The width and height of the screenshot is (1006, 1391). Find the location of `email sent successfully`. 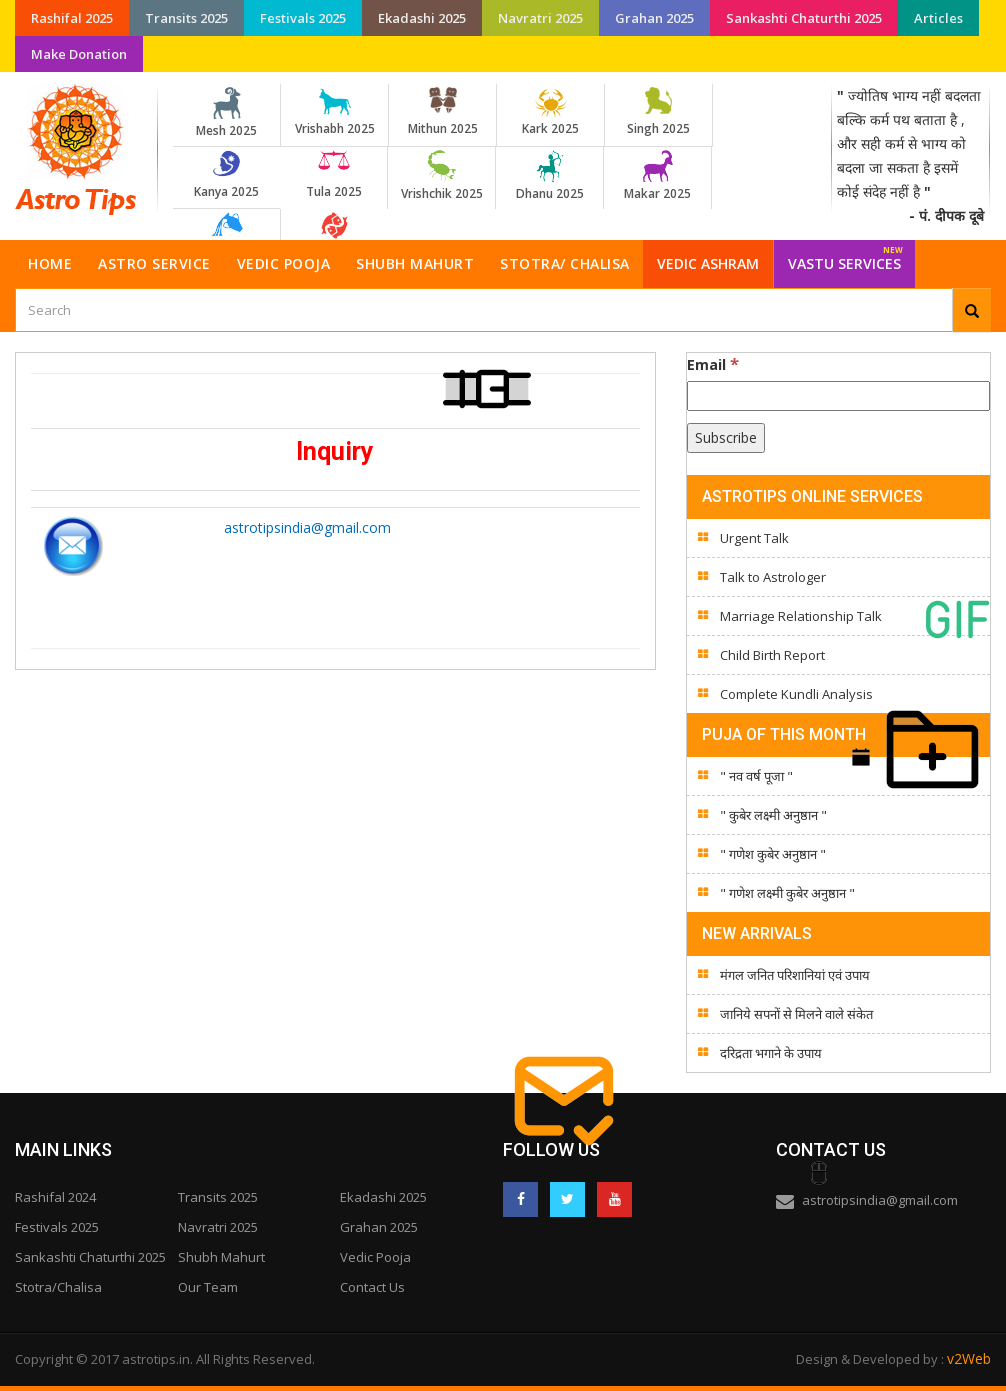

email sent successfully is located at coordinates (564, 1096).